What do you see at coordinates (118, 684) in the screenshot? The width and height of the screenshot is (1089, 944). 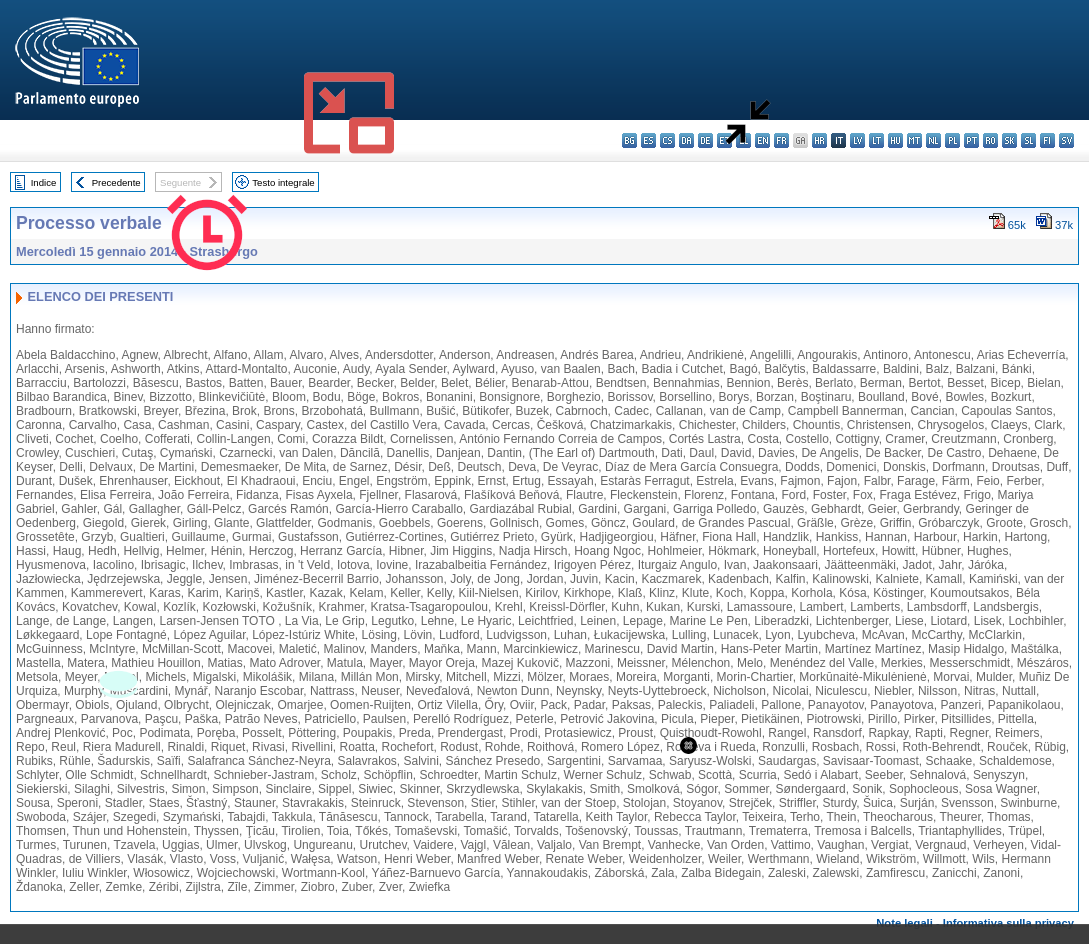 I see `view your coin balance or currency` at bounding box center [118, 684].